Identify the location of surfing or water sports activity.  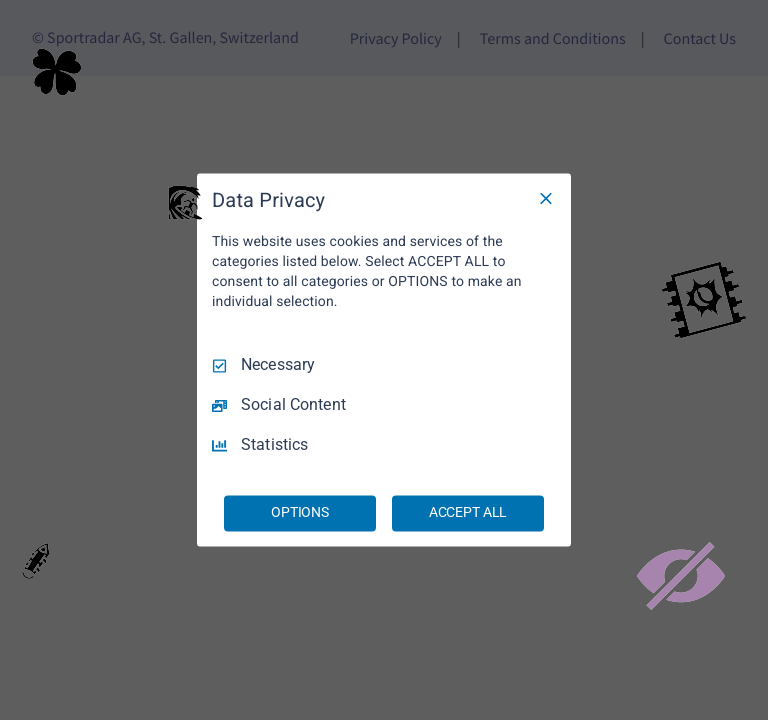
(185, 202).